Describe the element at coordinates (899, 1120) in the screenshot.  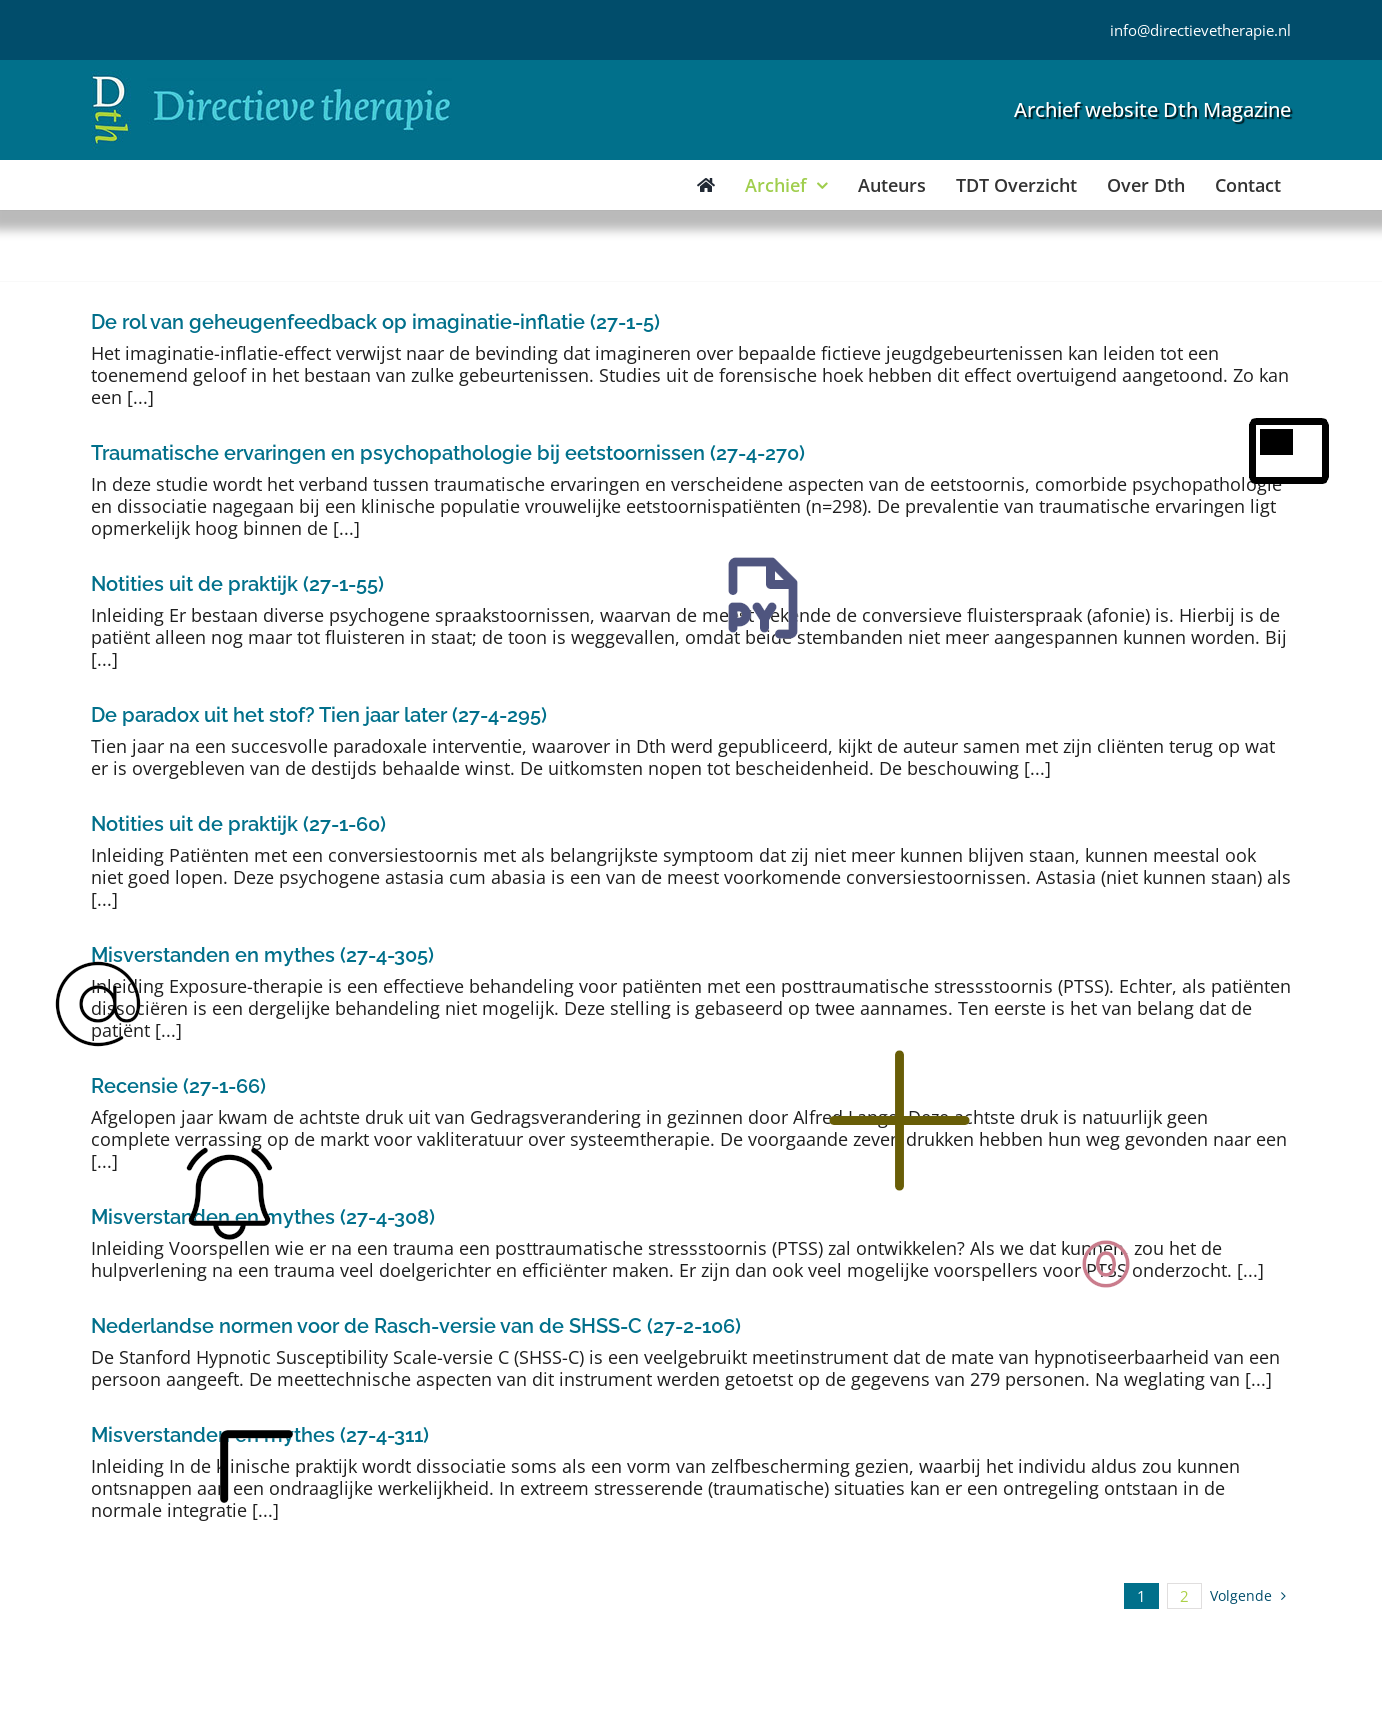
I see `add a new item` at that location.